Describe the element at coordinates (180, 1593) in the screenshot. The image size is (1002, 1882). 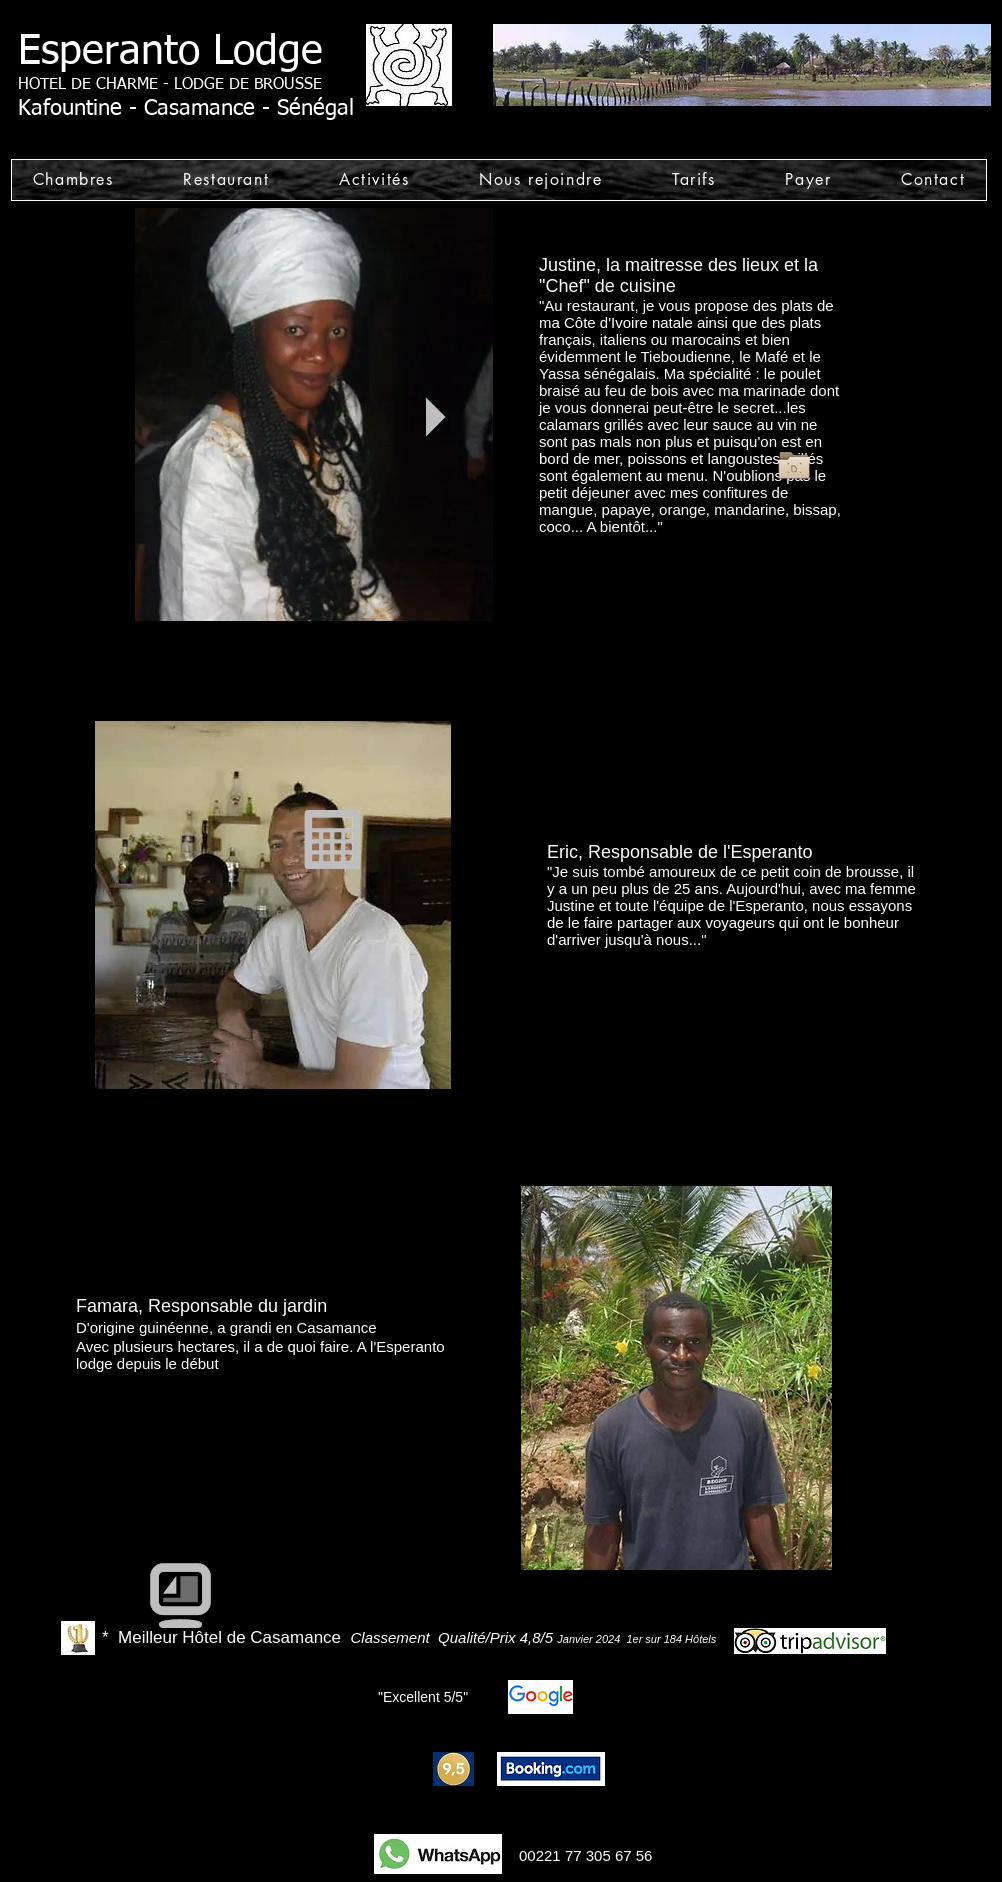
I see `change your desktop wallpaper` at that location.